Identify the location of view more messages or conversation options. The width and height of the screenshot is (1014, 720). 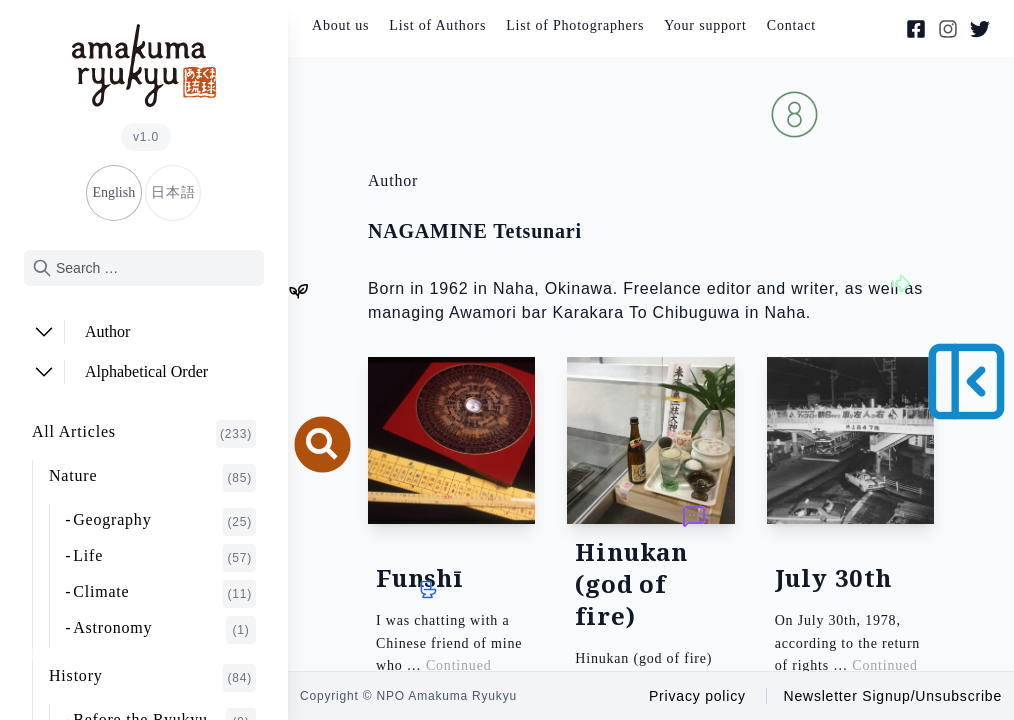
(694, 516).